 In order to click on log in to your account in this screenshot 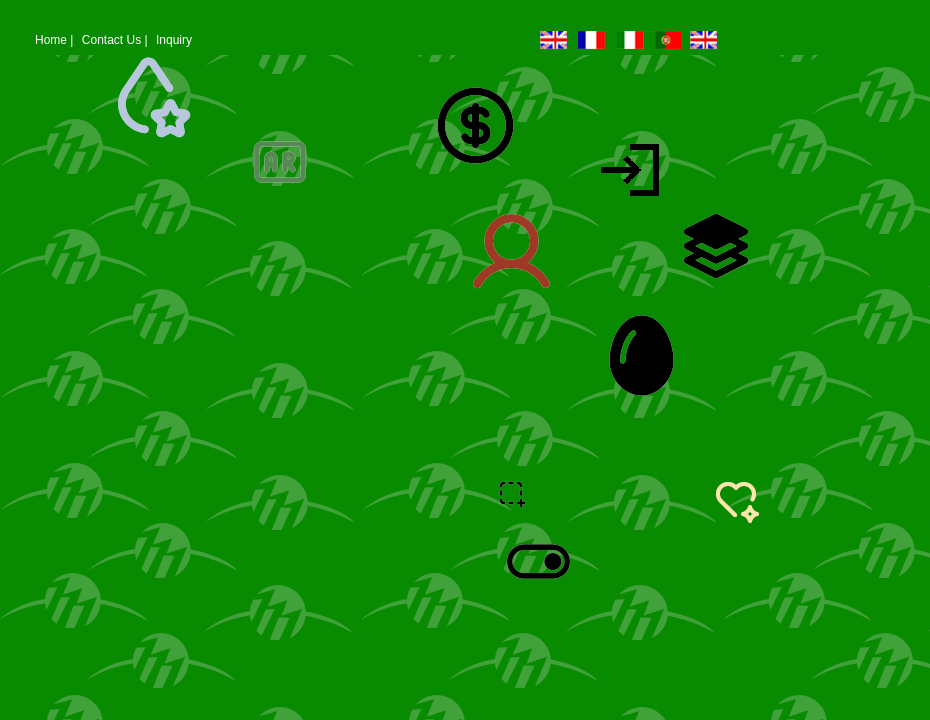, I will do `click(630, 170)`.